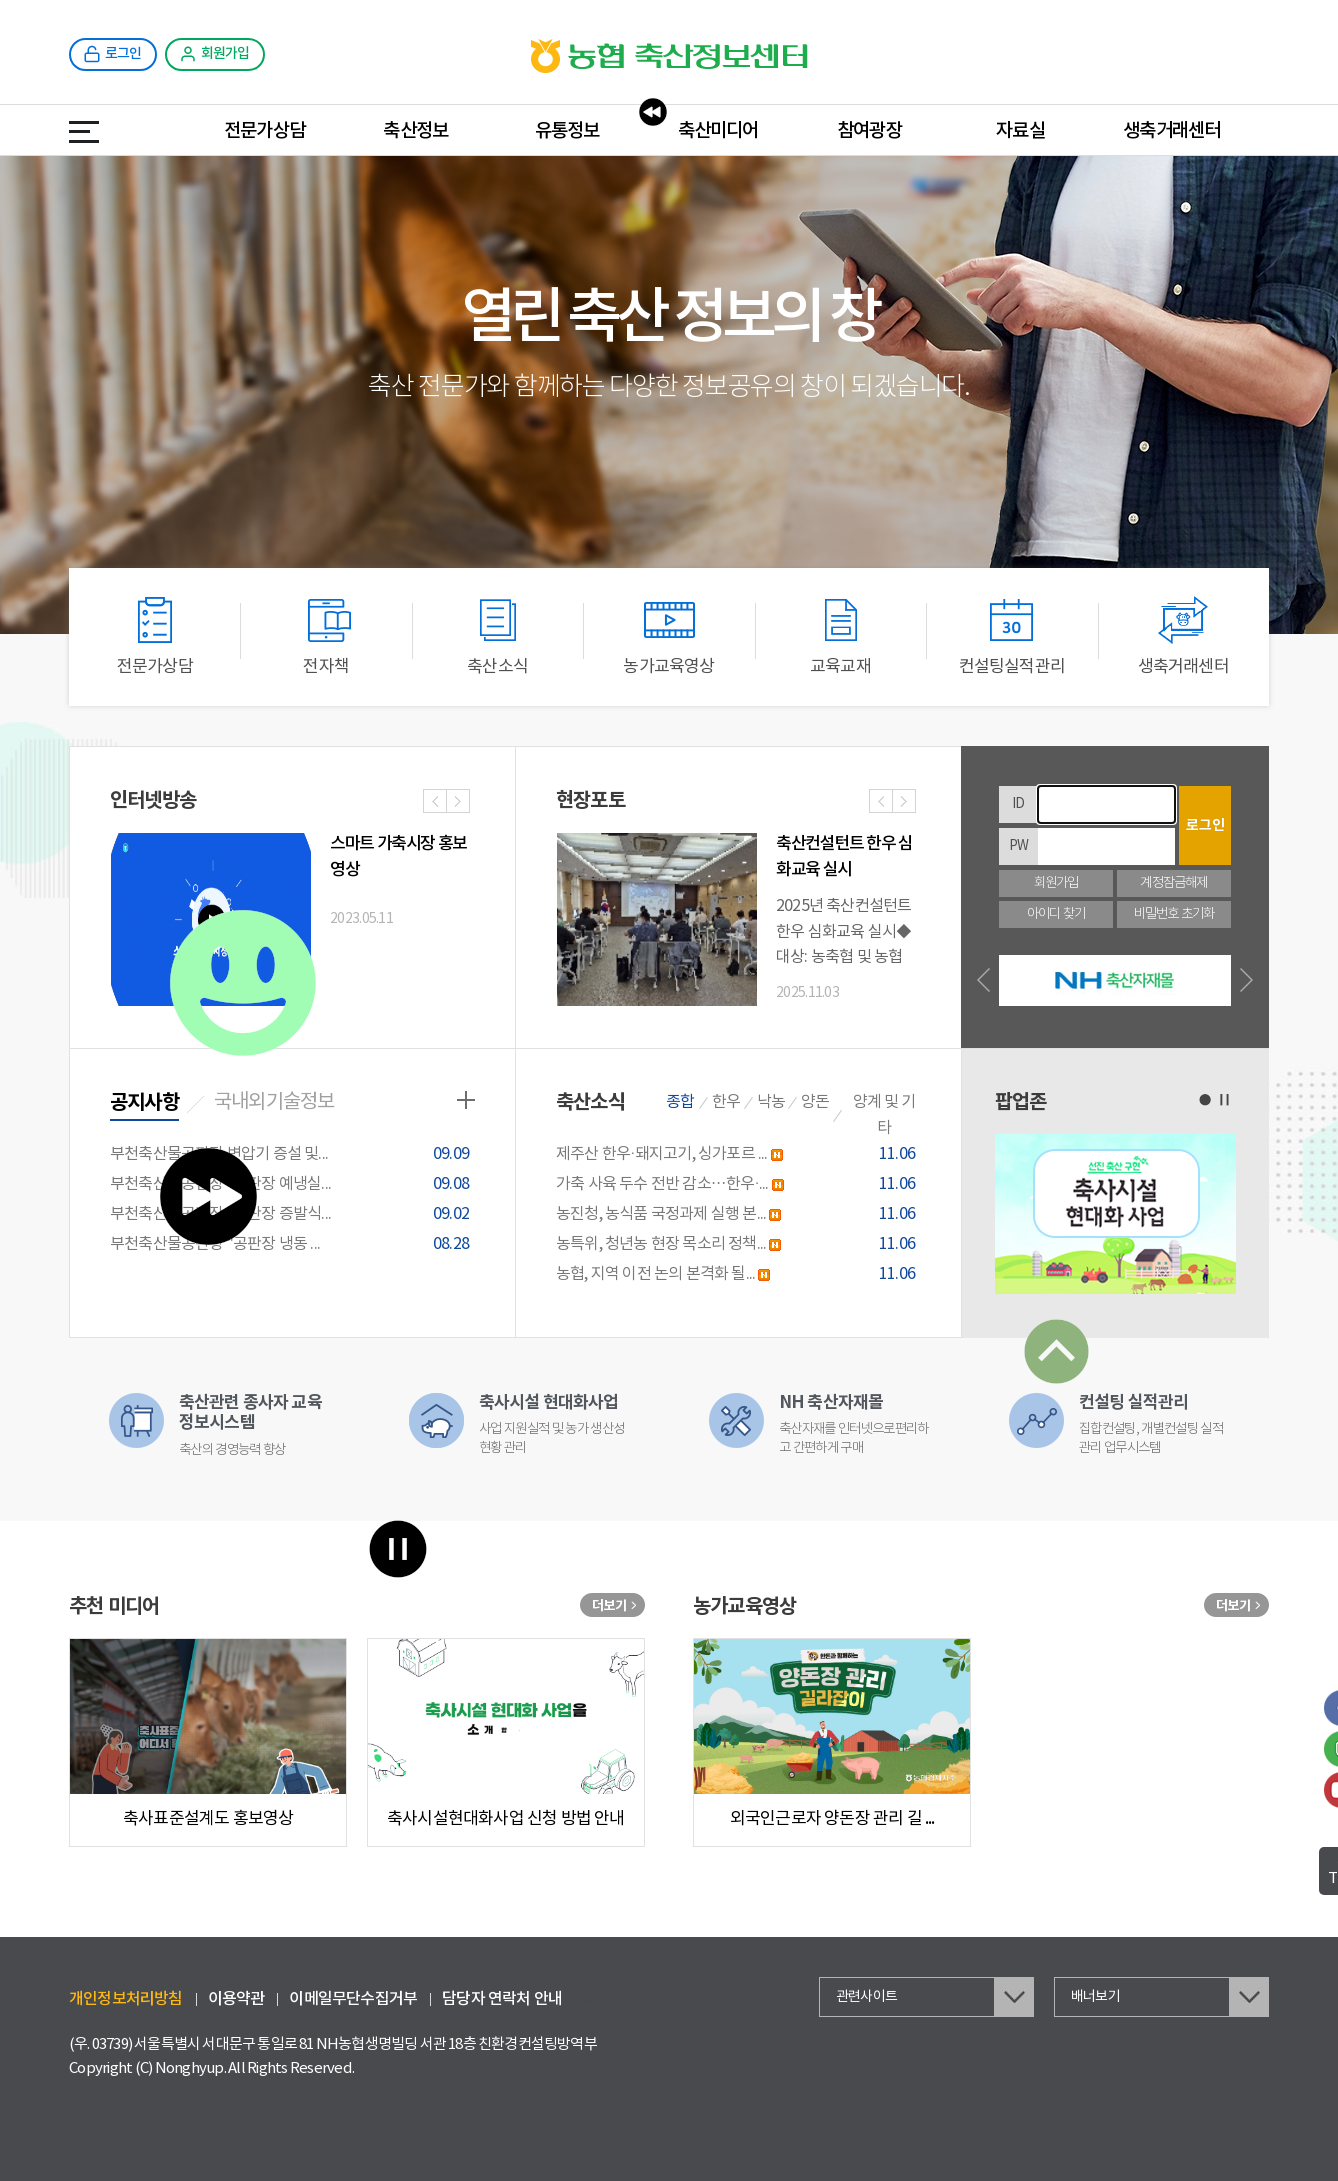 The height and width of the screenshot is (2181, 1338). I want to click on pause media playback, so click(398, 1549).